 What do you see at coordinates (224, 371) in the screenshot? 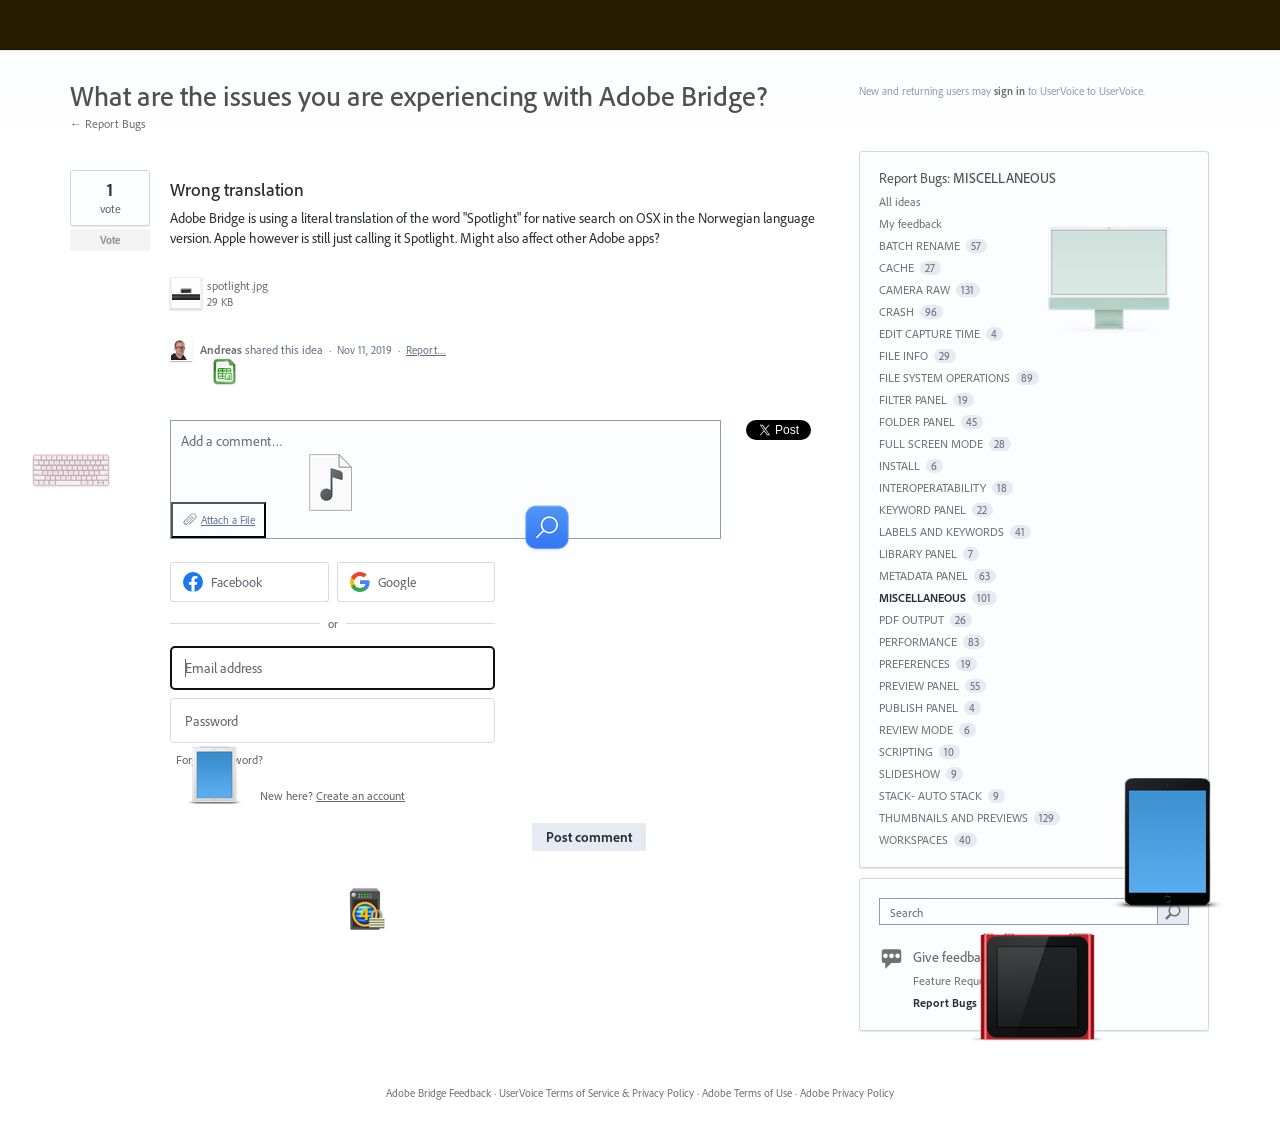
I see `open an opendocument spreadsheet file` at bounding box center [224, 371].